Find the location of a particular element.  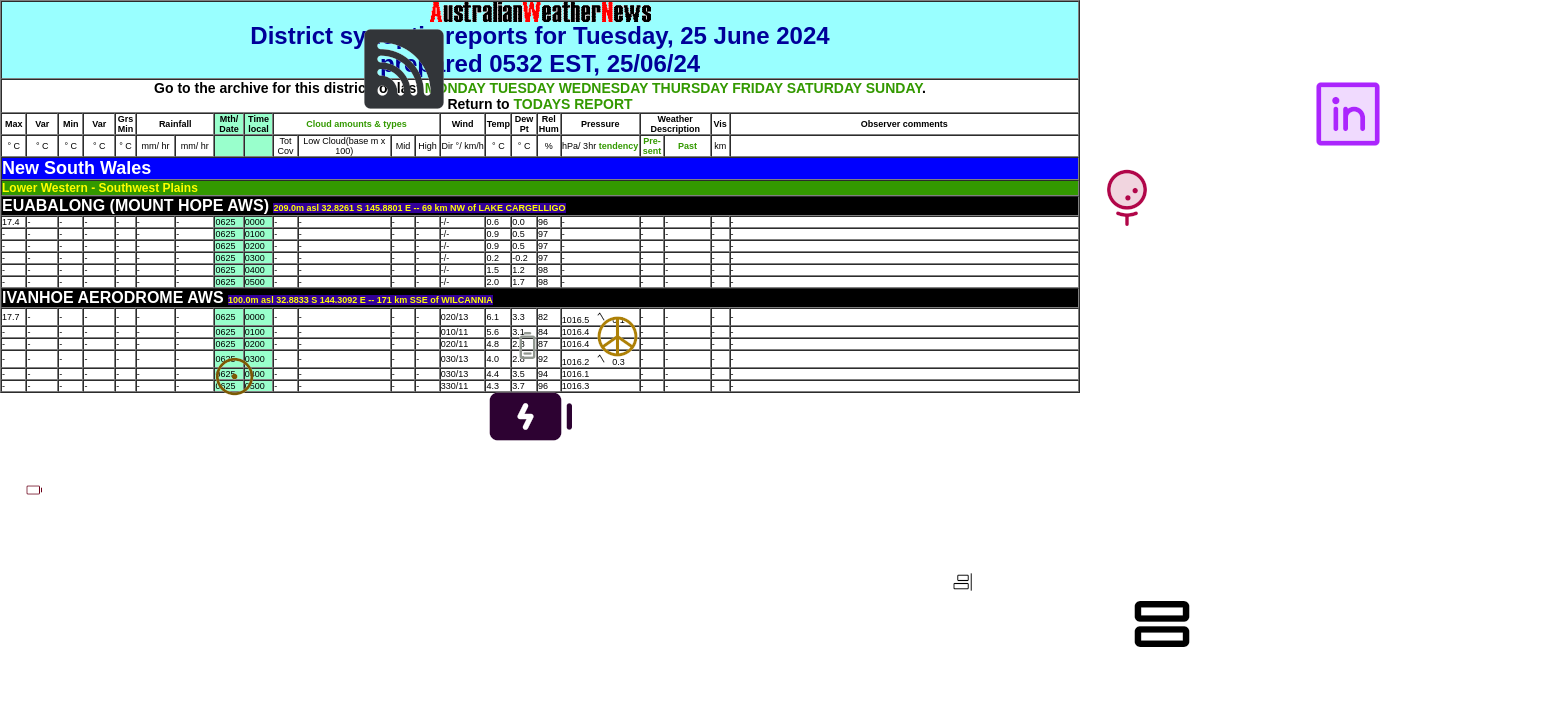

indicates device is currently charging is located at coordinates (529, 416).